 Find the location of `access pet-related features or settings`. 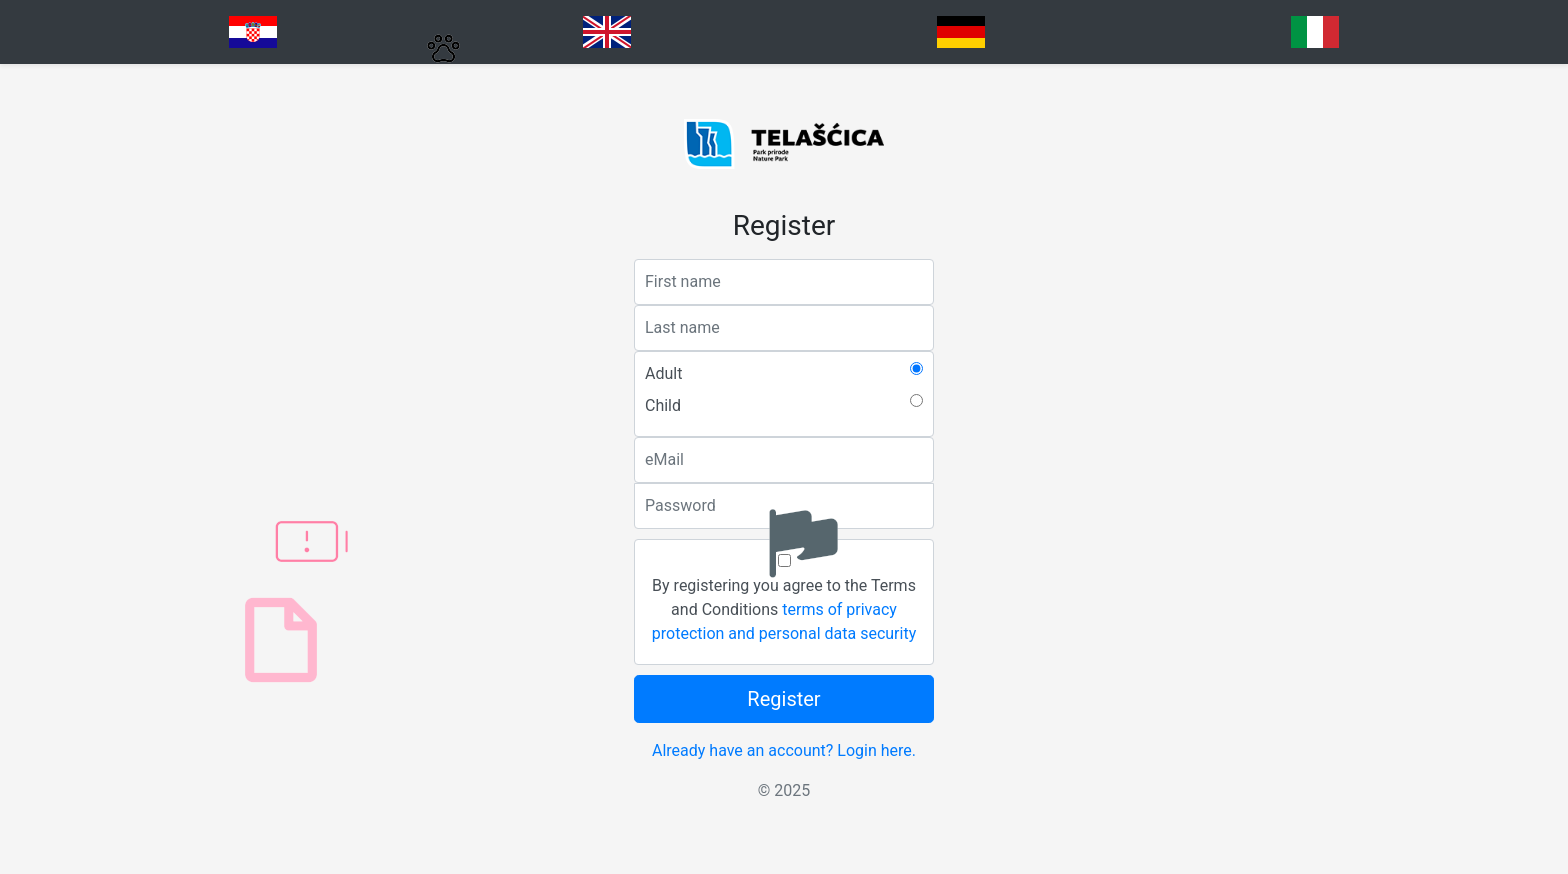

access pet-related features or settings is located at coordinates (443, 48).